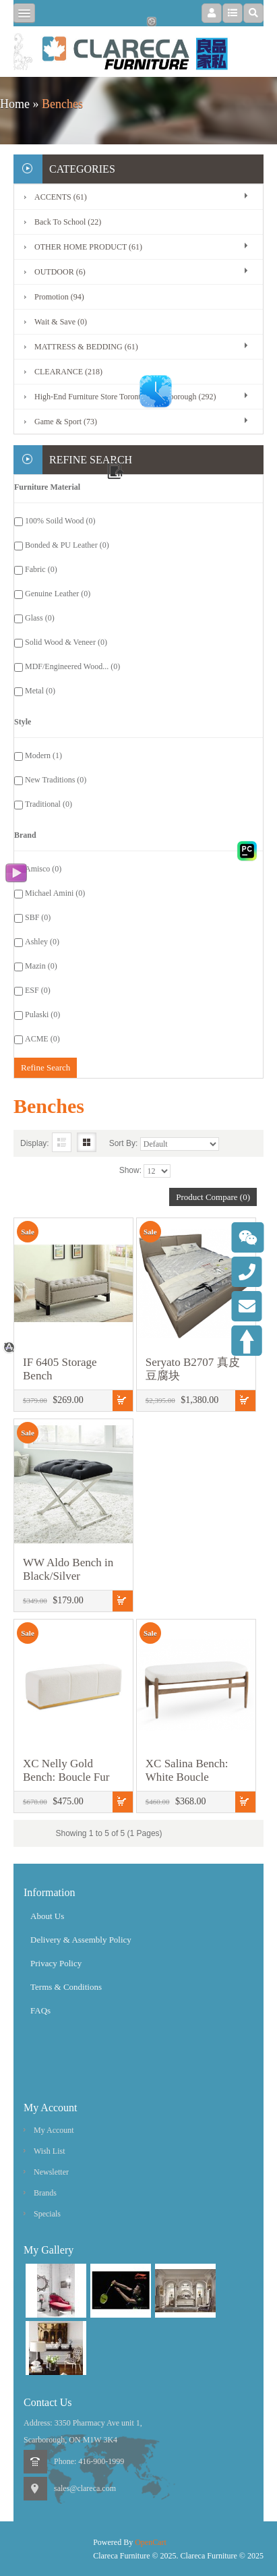 Image resolution: width=277 pixels, height=2576 pixels. Describe the element at coordinates (9, 1347) in the screenshot. I see `check for available software updates` at that location.